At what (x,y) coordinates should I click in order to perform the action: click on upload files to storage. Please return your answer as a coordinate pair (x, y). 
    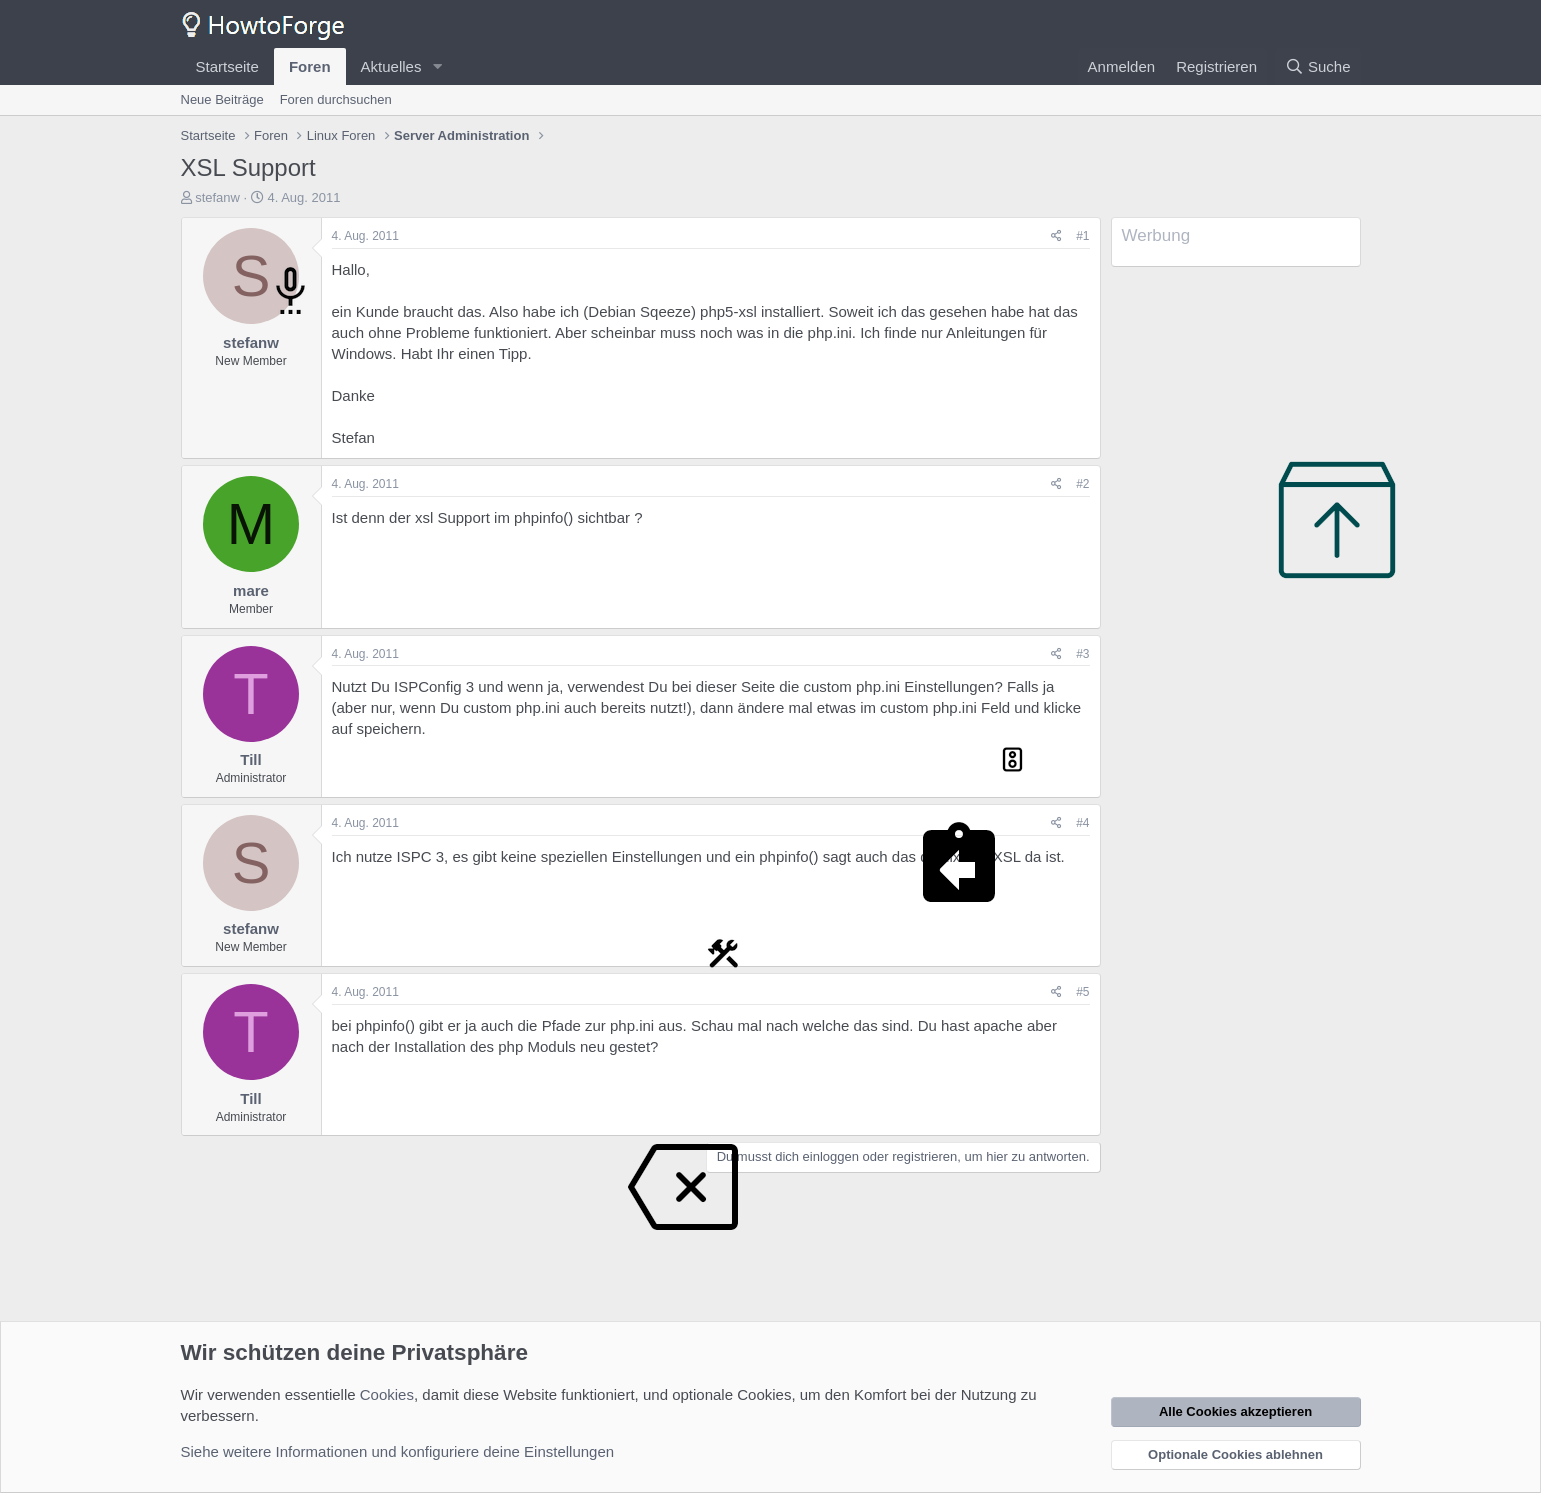
    Looking at the image, I should click on (1337, 520).